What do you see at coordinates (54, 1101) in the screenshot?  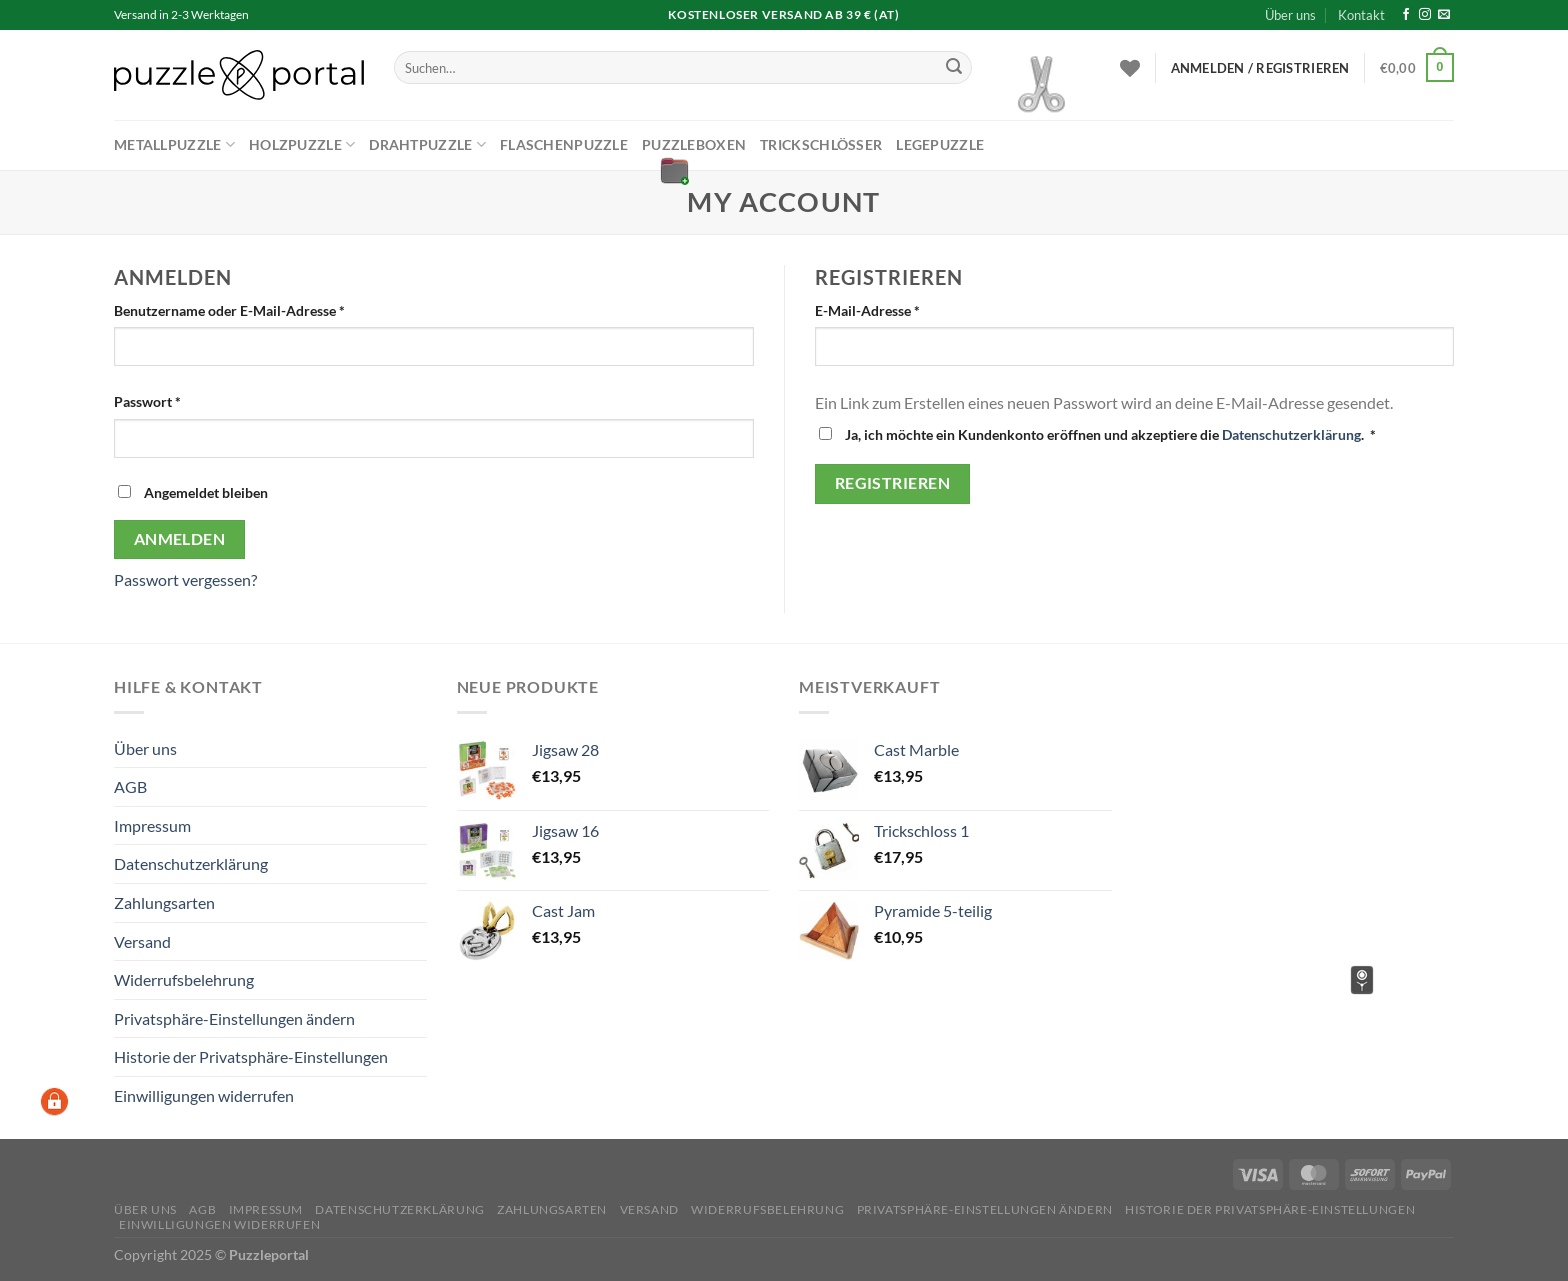 I see `brightness settings are locked` at bounding box center [54, 1101].